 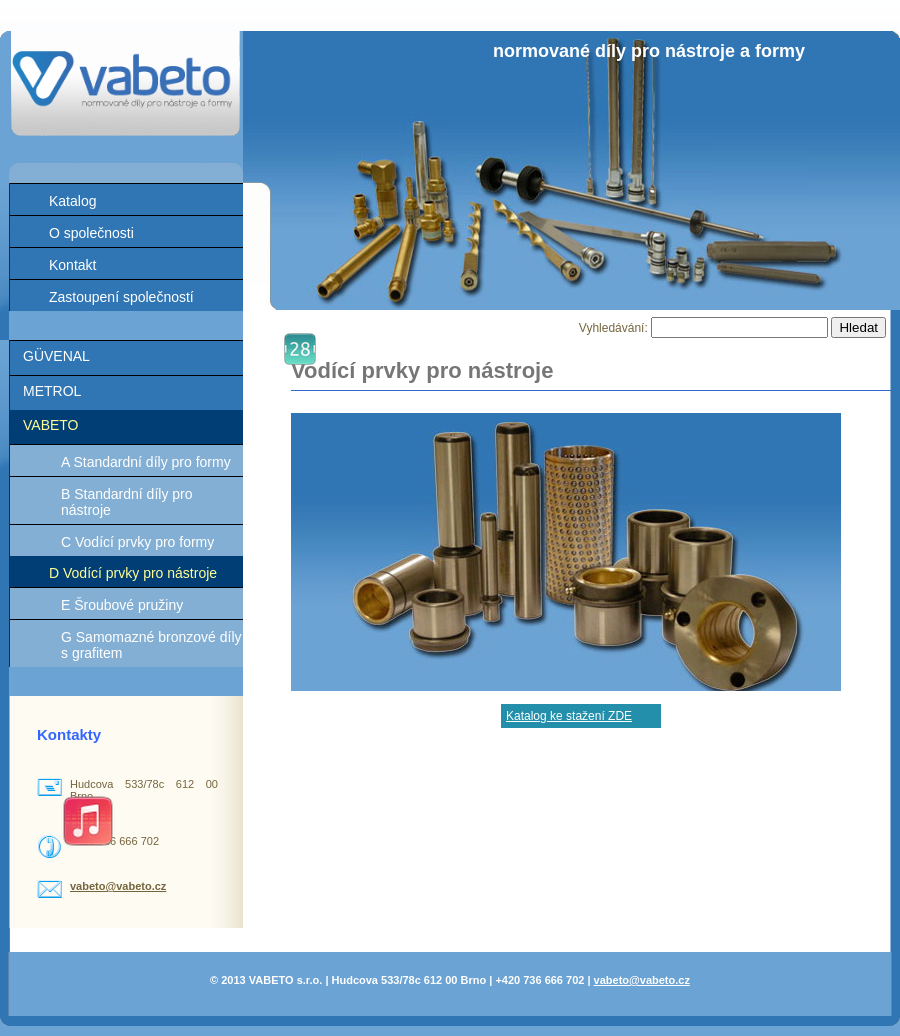 What do you see at coordinates (88, 821) in the screenshot?
I see `open the music player app` at bounding box center [88, 821].